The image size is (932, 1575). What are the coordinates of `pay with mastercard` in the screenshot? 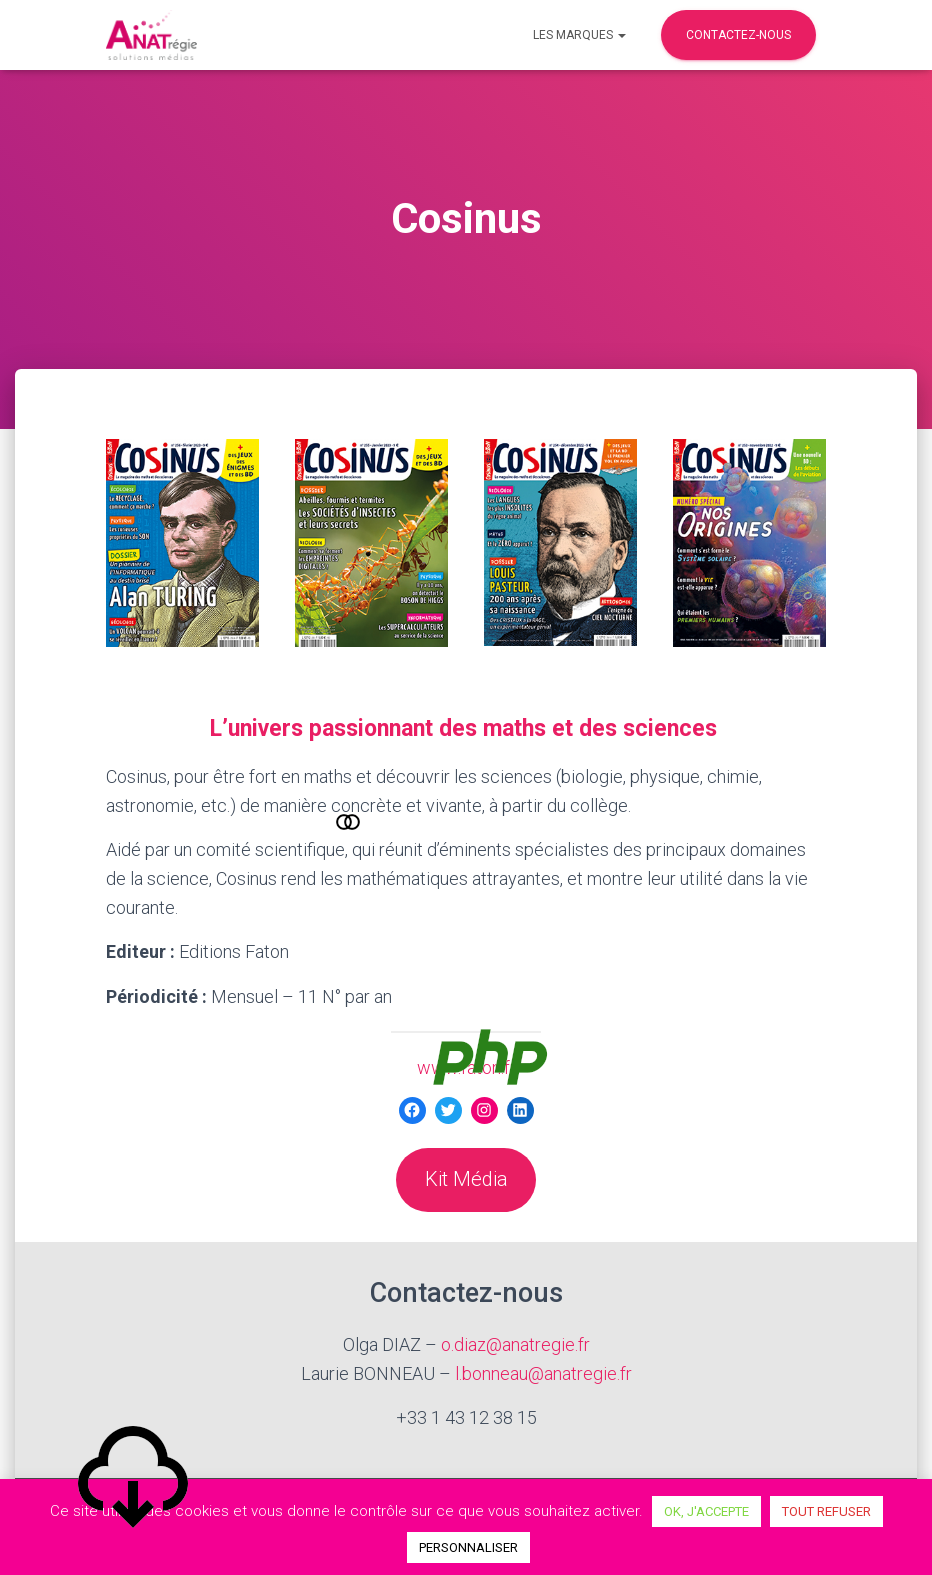 It's located at (348, 822).